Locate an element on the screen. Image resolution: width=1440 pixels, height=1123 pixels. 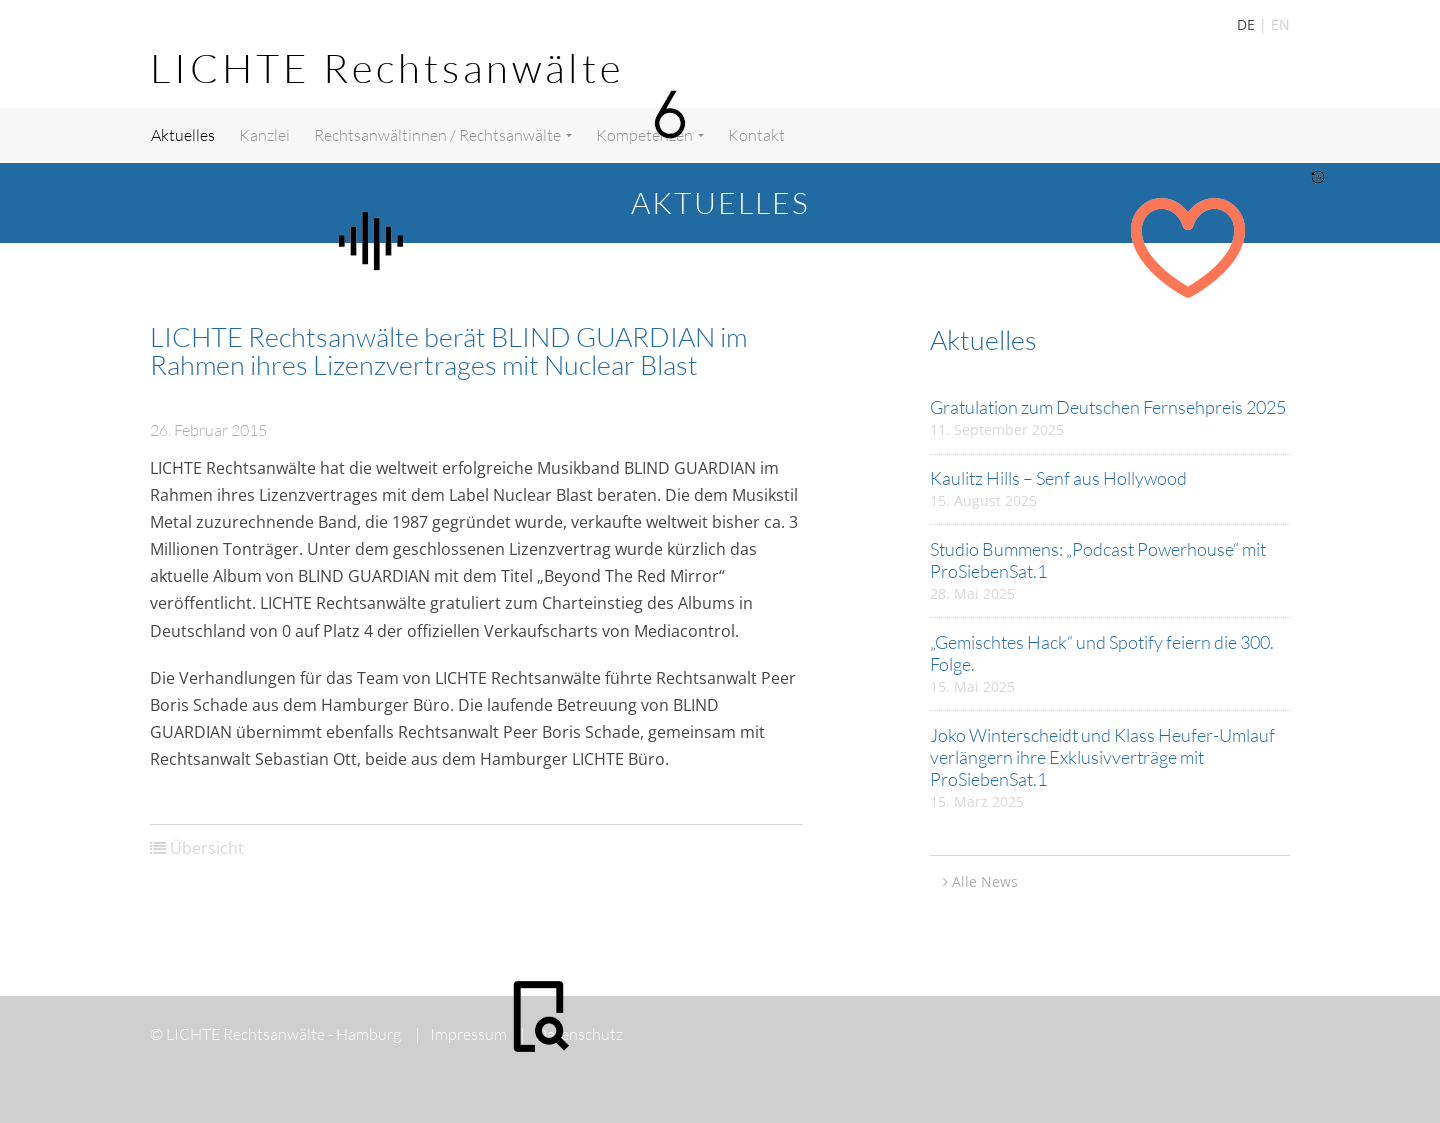
find my phone feature is located at coordinates (538, 1016).